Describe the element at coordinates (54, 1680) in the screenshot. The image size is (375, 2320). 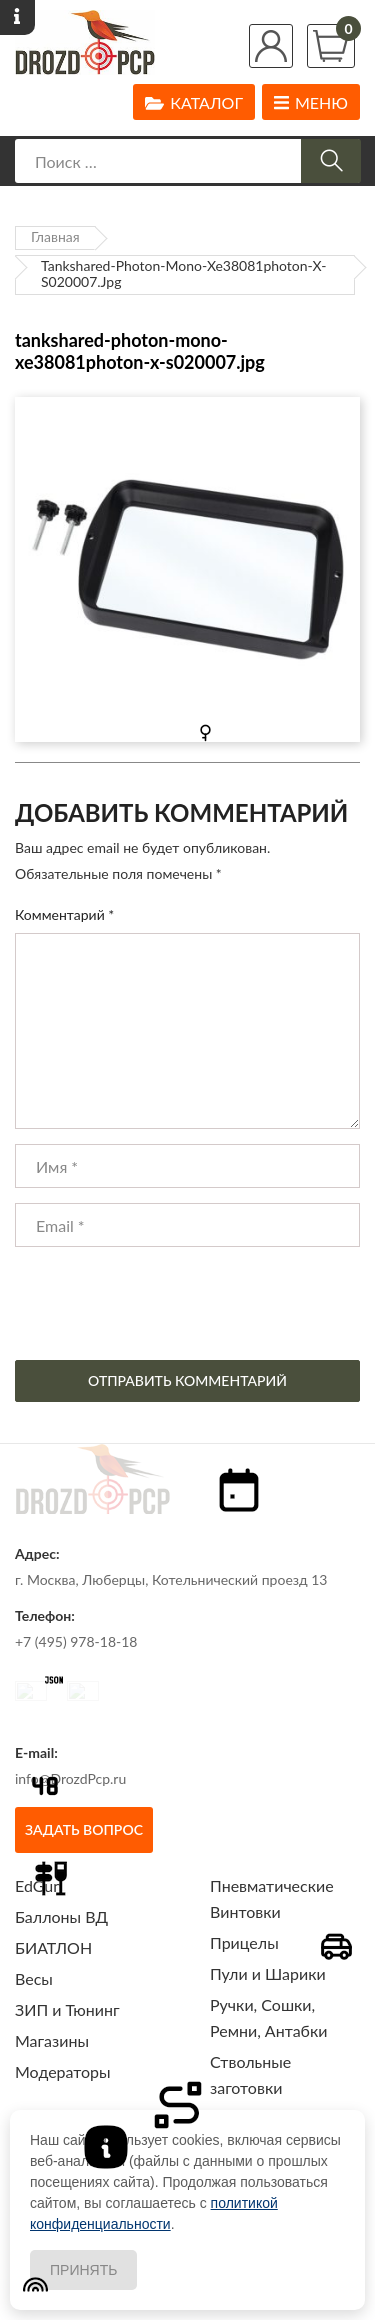
I see `view or edit JSON data` at that location.